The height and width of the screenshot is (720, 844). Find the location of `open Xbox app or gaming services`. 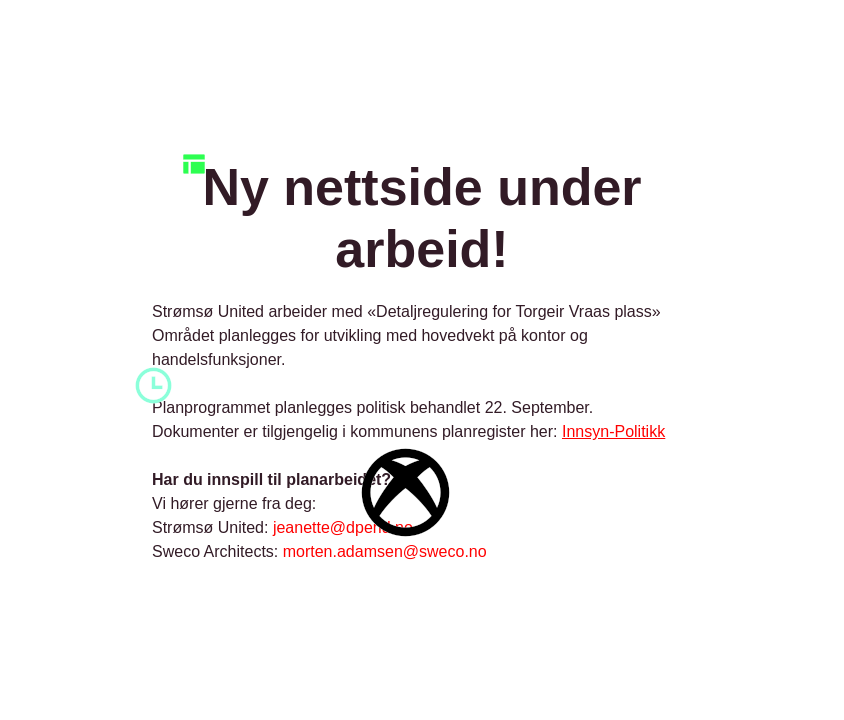

open Xbox app or gaming services is located at coordinates (405, 492).